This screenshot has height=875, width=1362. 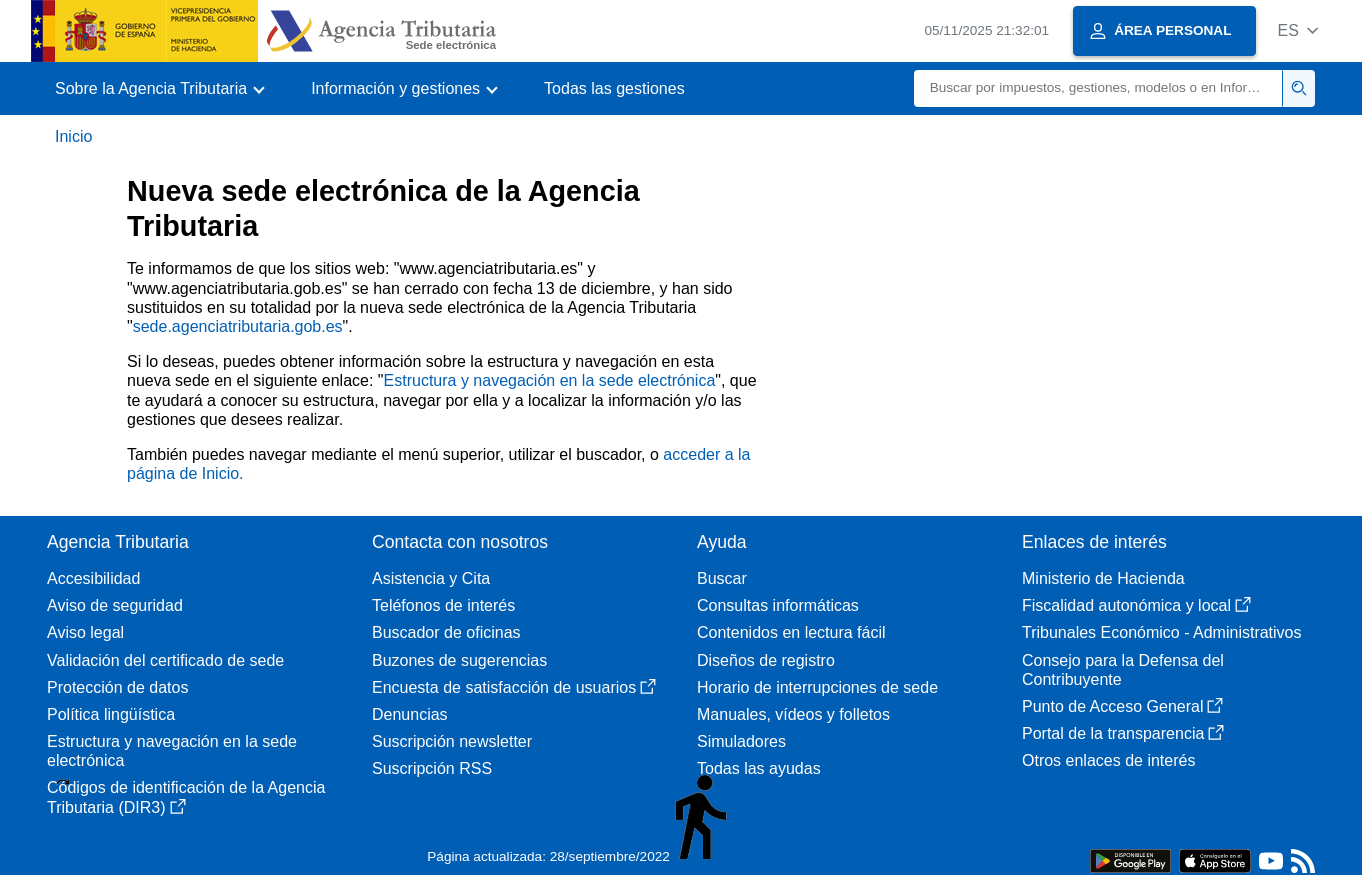 What do you see at coordinates (63, 782) in the screenshot?
I see `redo the last undone action` at bounding box center [63, 782].